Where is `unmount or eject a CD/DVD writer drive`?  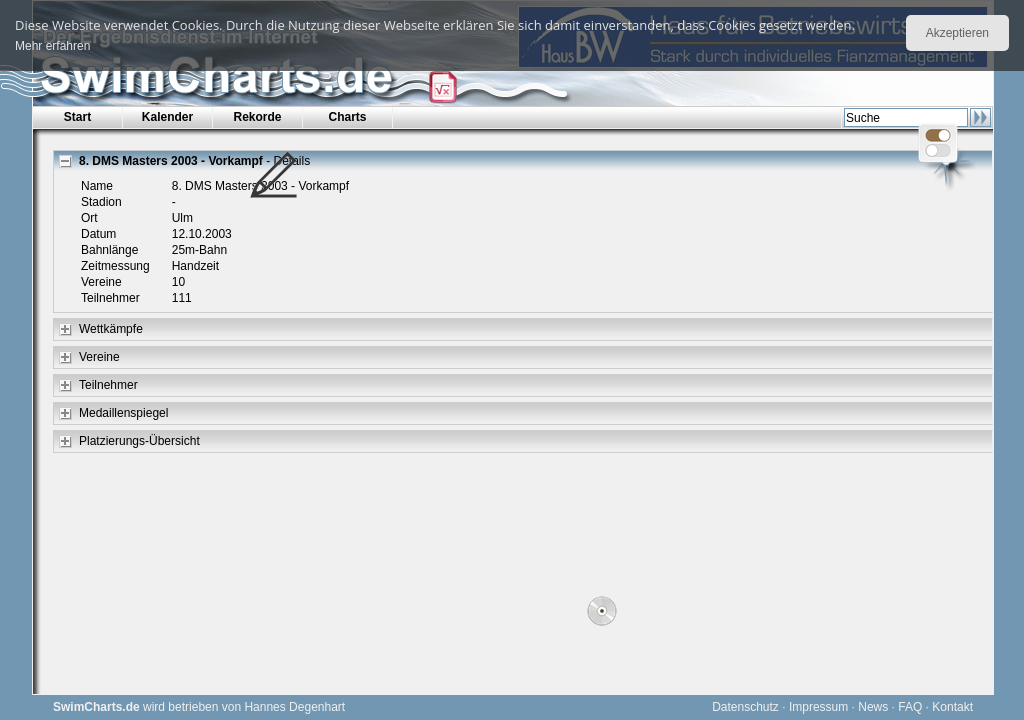
unmount or eject a CD/DVD writer drive is located at coordinates (602, 611).